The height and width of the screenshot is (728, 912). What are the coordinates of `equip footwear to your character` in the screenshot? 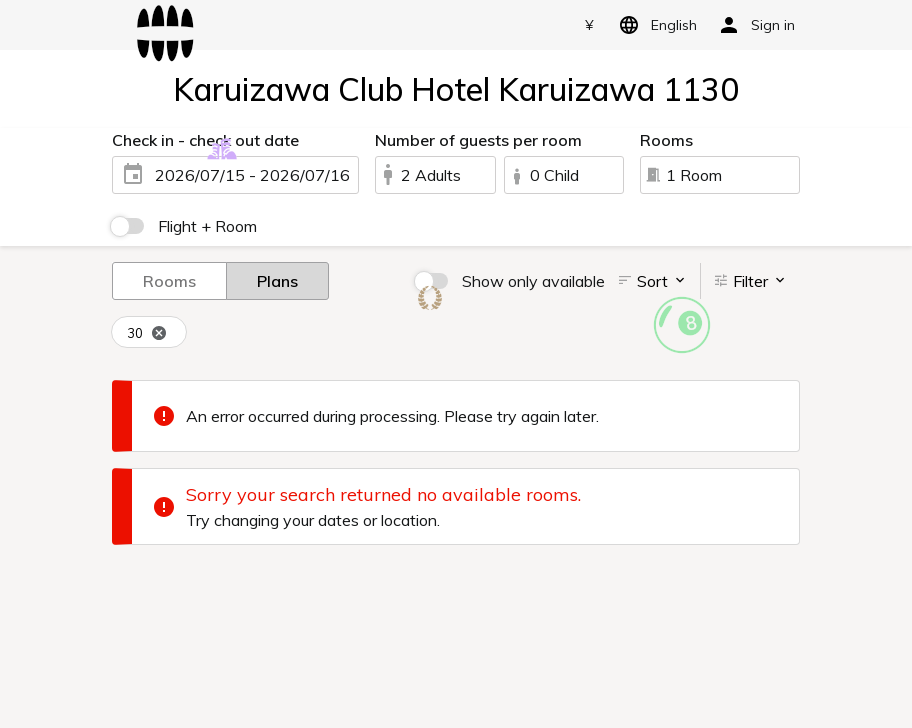 It's located at (222, 149).